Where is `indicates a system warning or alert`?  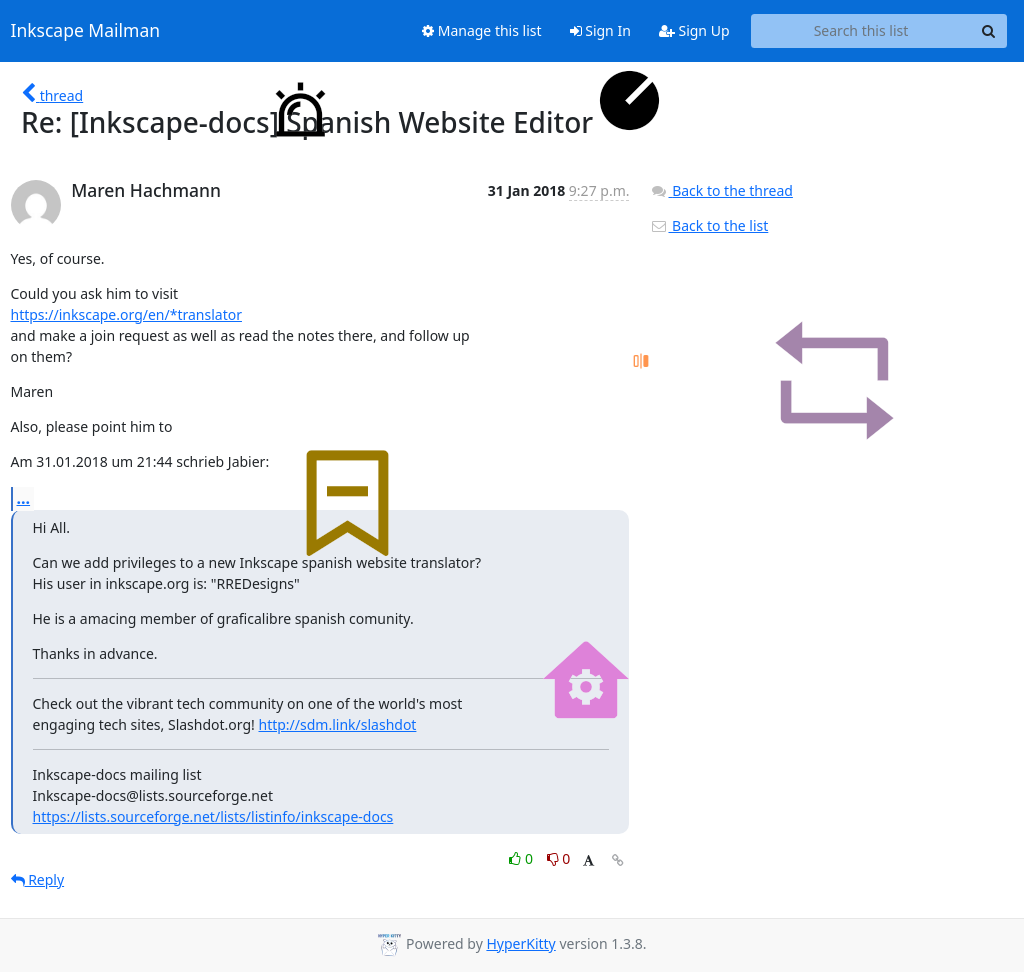
indicates a system warning or alert is located at coordinates (300, 109).